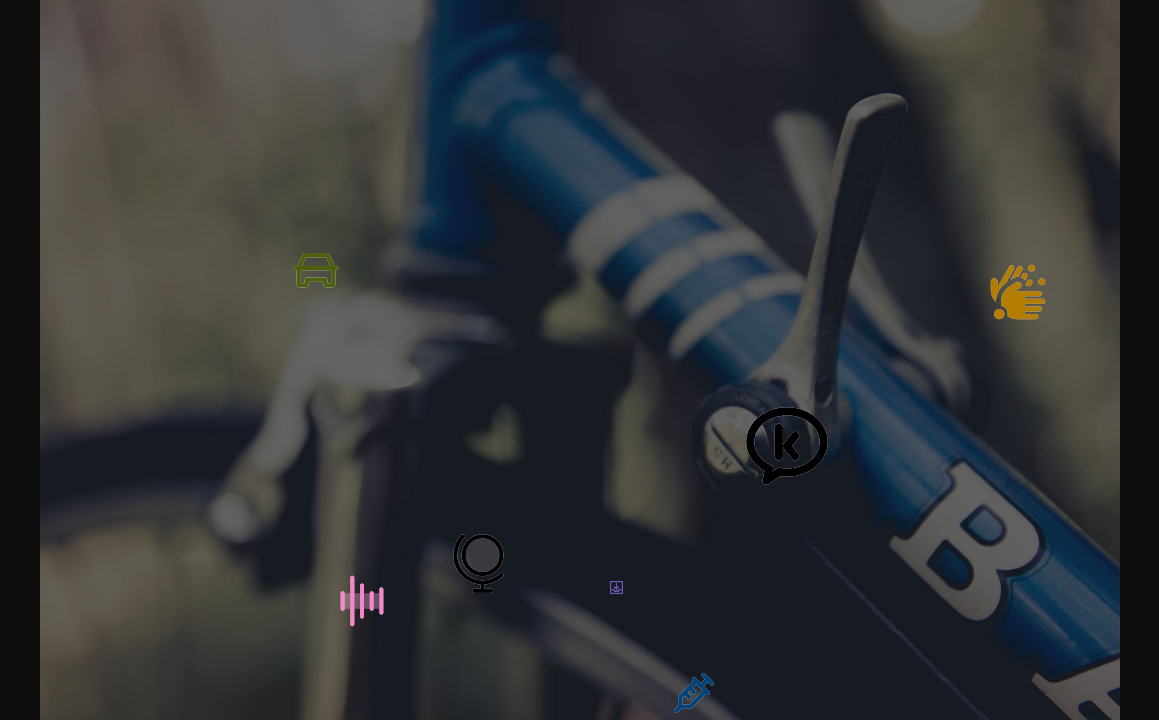 The image size is (1159, 720). What do you see at coordinates (787, 444) in the screenshot?
I see `open KakaoTalk messaging app` at bounding box center [787, 444].